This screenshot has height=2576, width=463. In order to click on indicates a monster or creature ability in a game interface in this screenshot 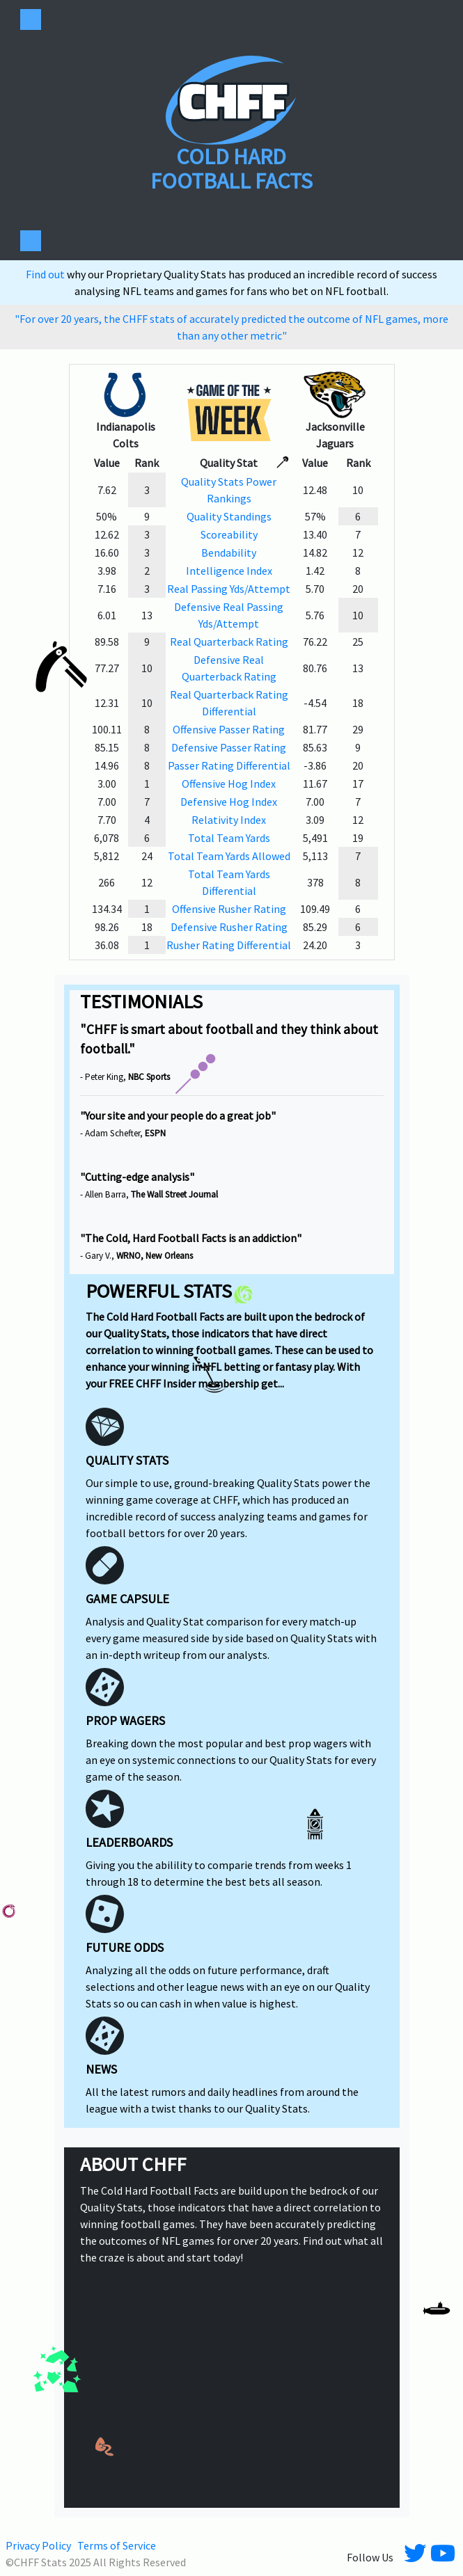, I will do `click(243, 1294)`.